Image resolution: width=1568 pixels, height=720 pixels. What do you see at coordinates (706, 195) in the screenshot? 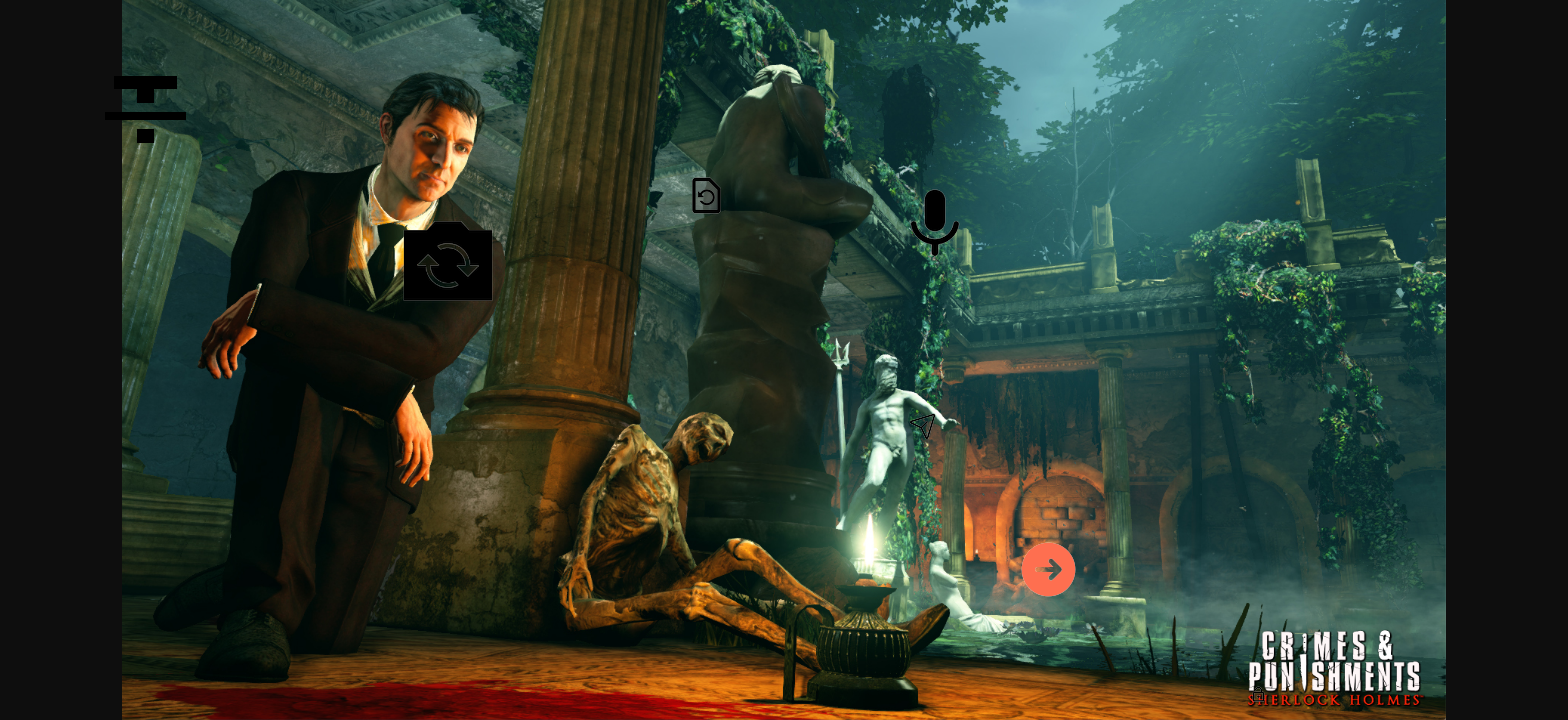
I see `restore a previous version of a document` at bounding box center [706, 195].